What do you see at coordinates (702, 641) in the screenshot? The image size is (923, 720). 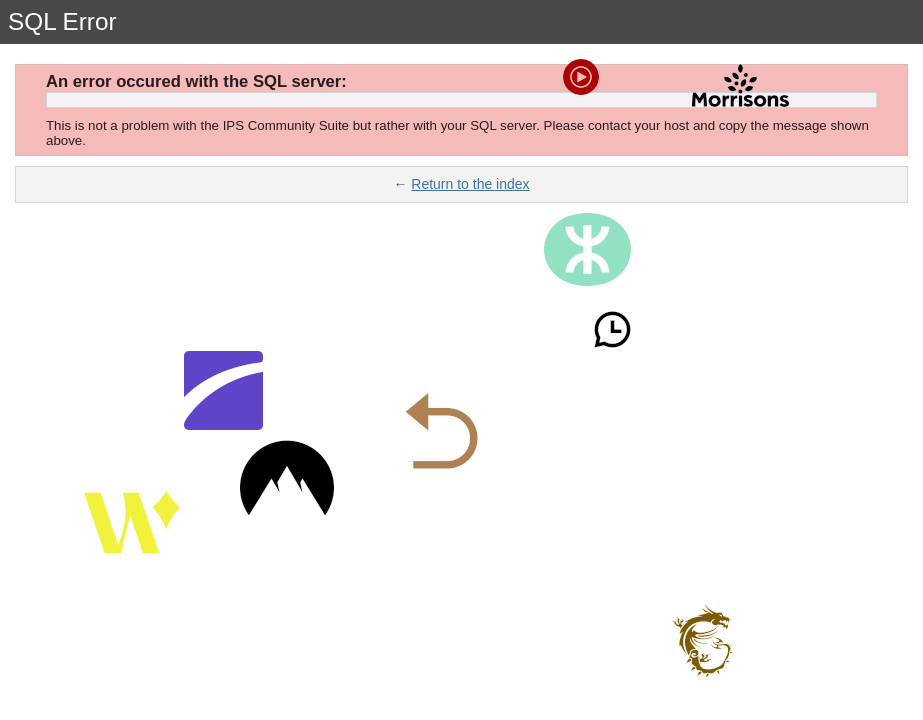 I see `MSI brand logo` at bounding box center [702, 641].